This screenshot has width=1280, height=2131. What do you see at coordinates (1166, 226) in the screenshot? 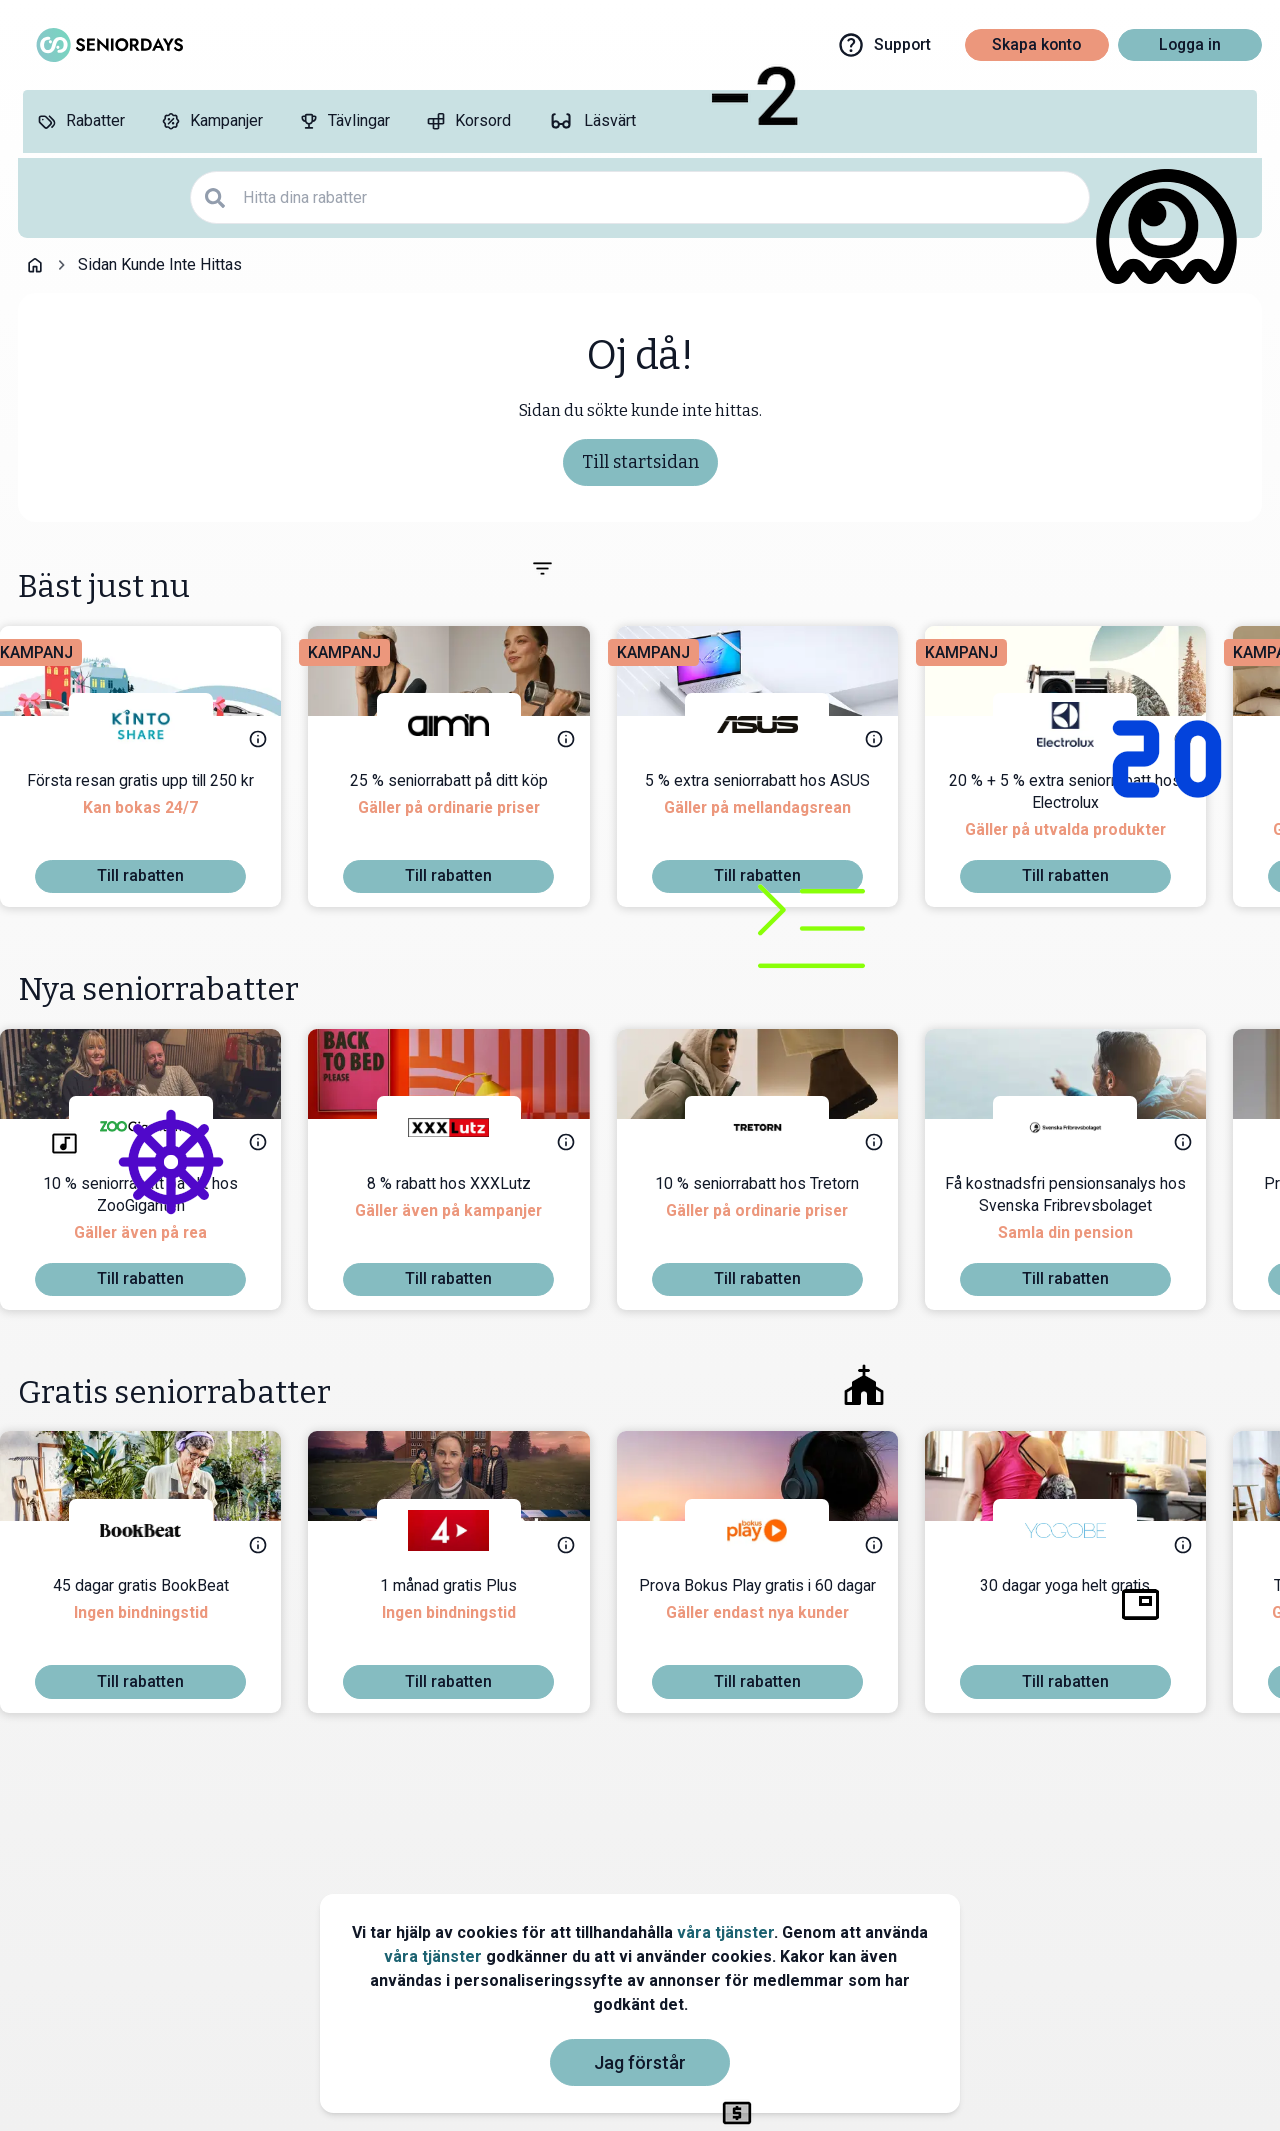
I see `livewire framework branding` at bounding box center [1166, 226].